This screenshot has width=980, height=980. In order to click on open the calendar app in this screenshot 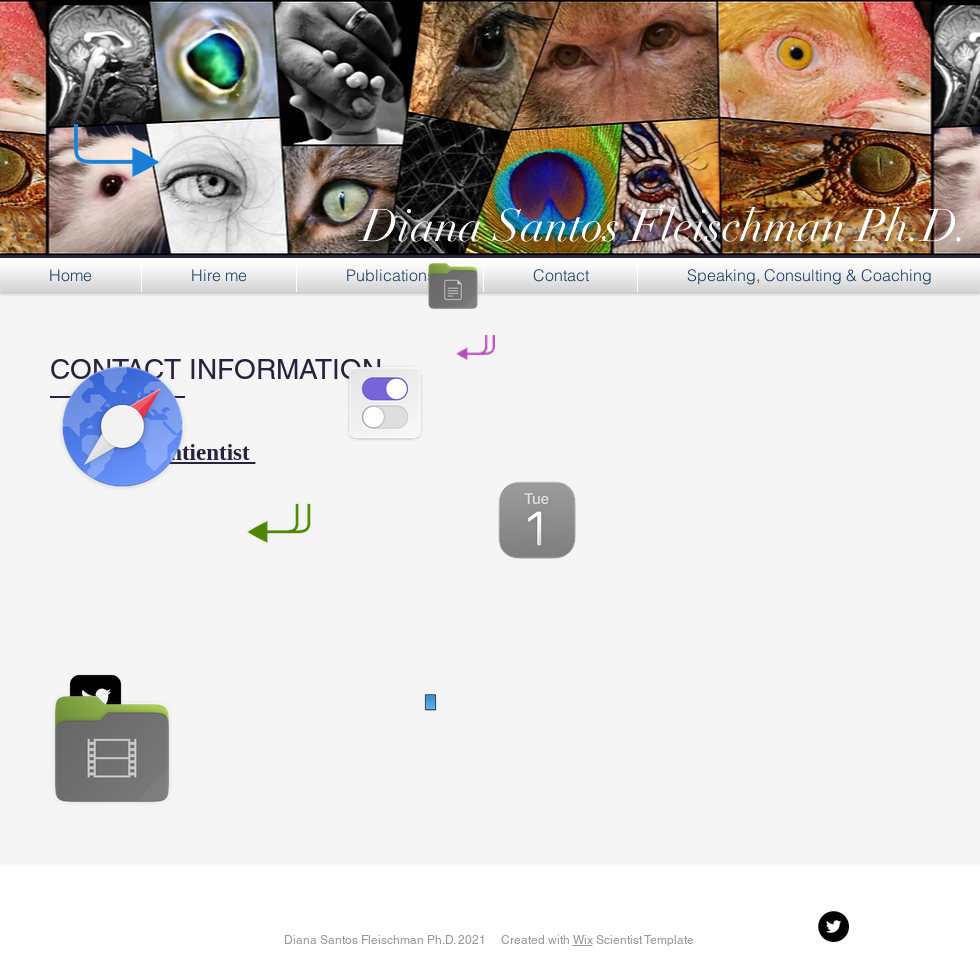, I will do `click(537, 520)`.